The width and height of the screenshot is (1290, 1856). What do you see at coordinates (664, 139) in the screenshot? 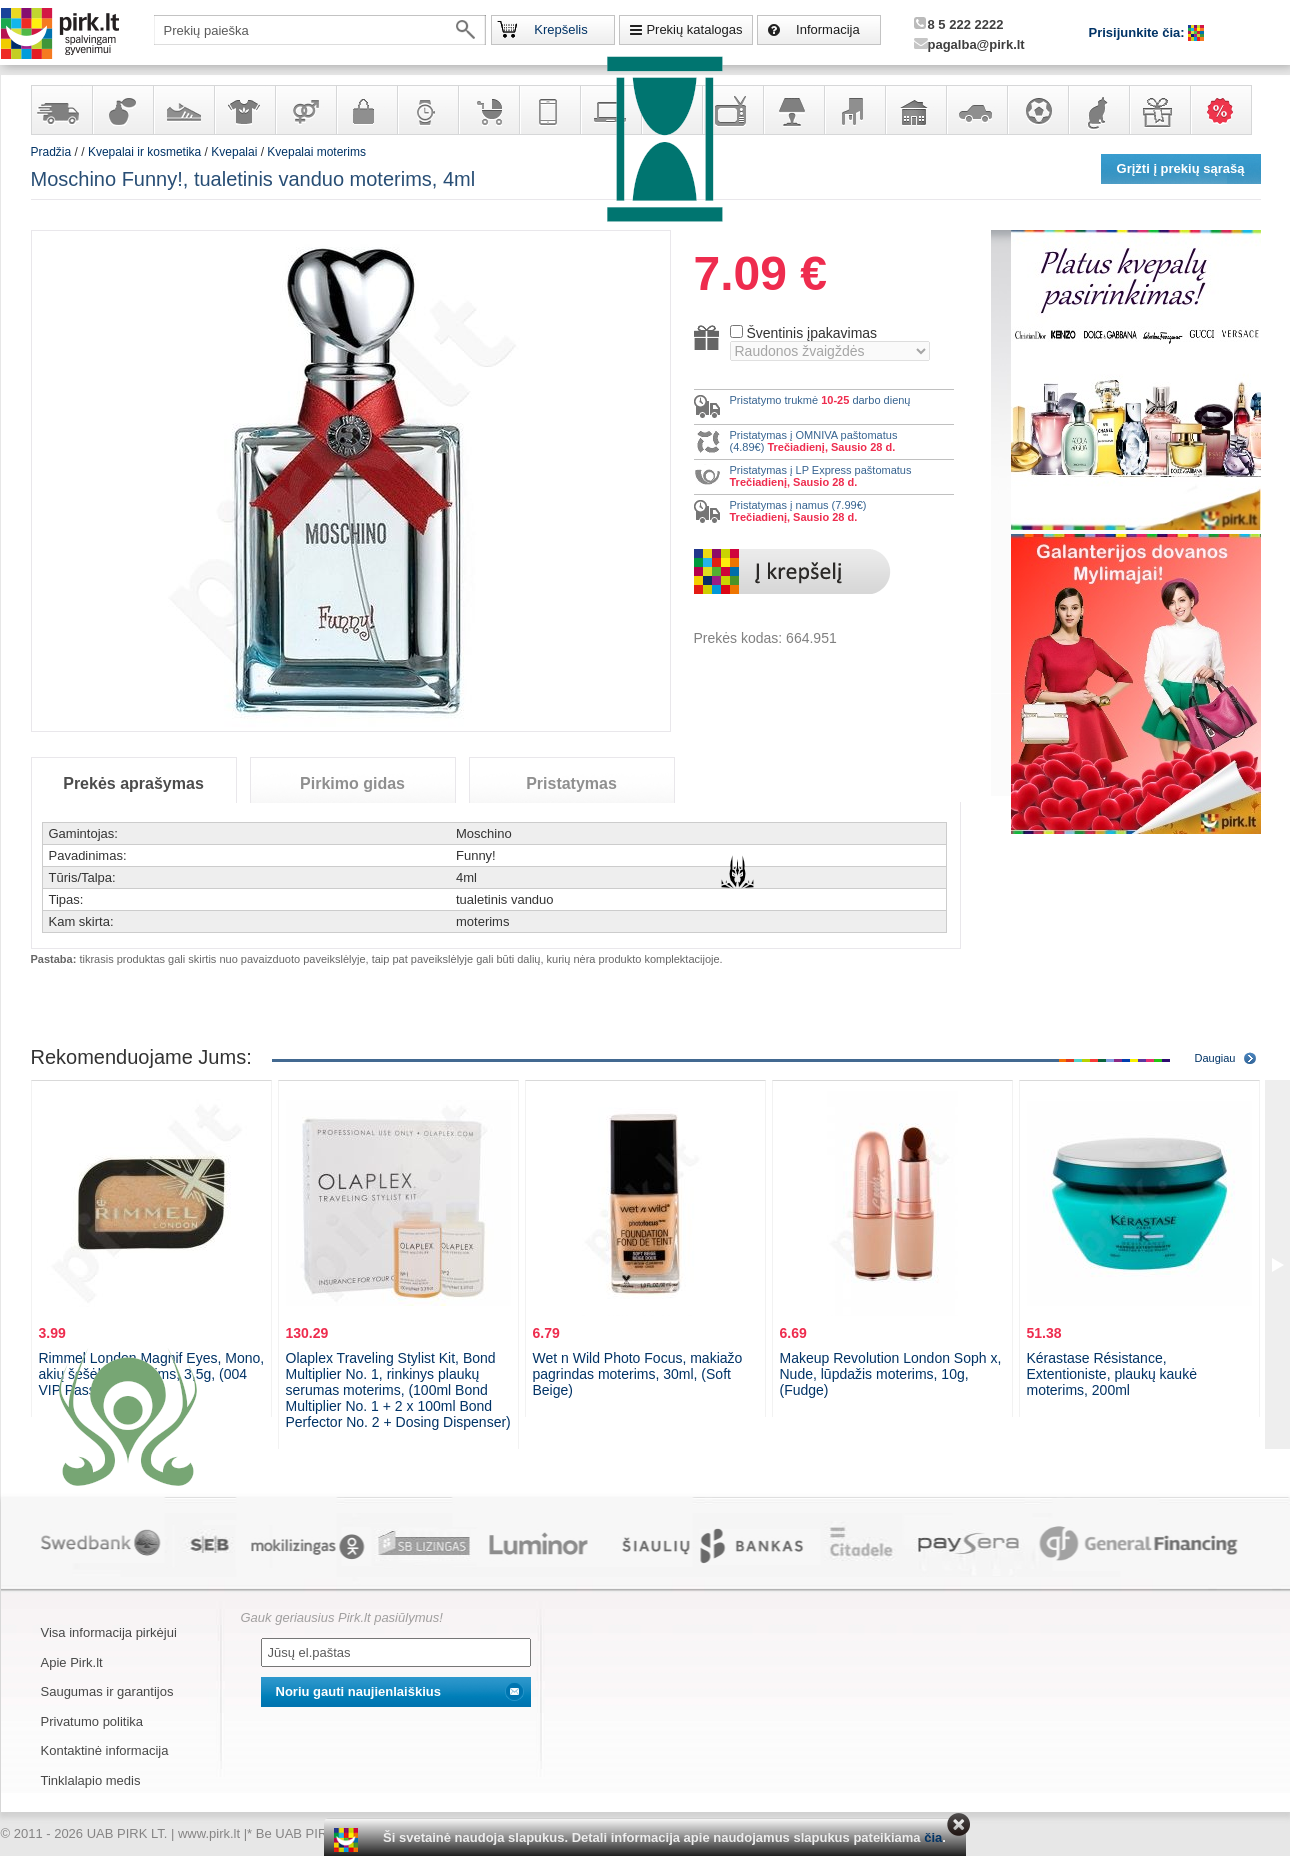
I see `indicates a loading or processing state` at bounding box center [664, 139].